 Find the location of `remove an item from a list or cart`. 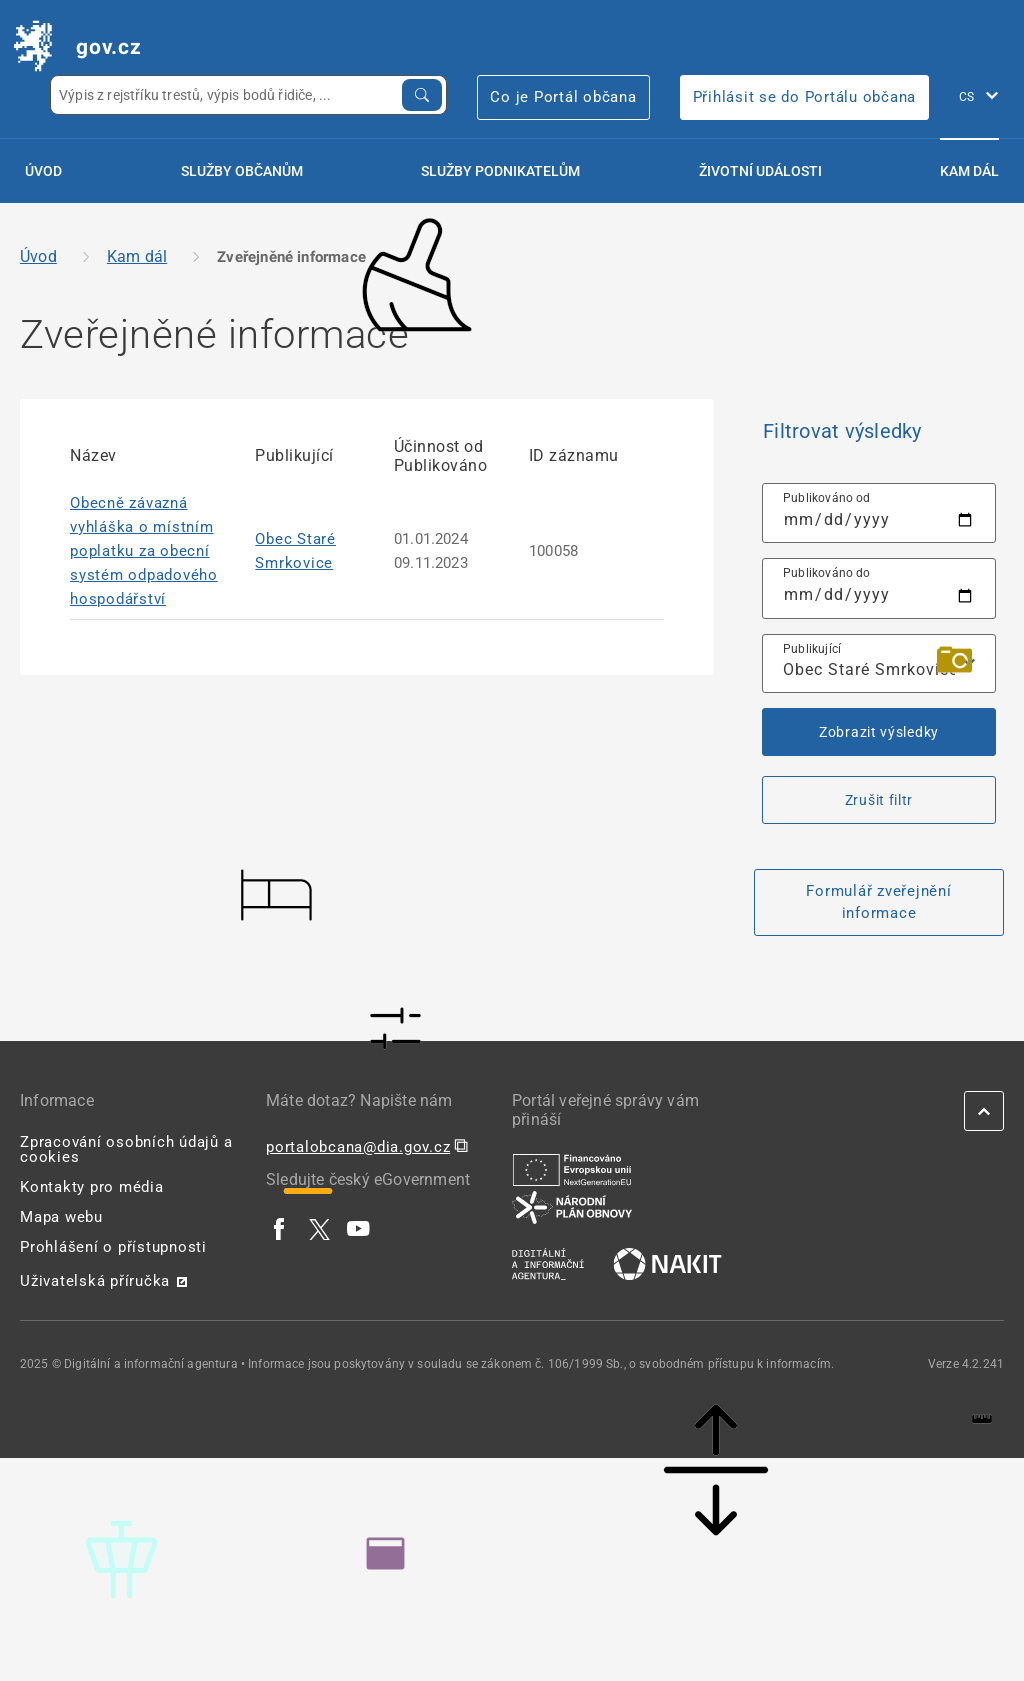

remove an item from a list or cart is located at coordinates (308, 1191).